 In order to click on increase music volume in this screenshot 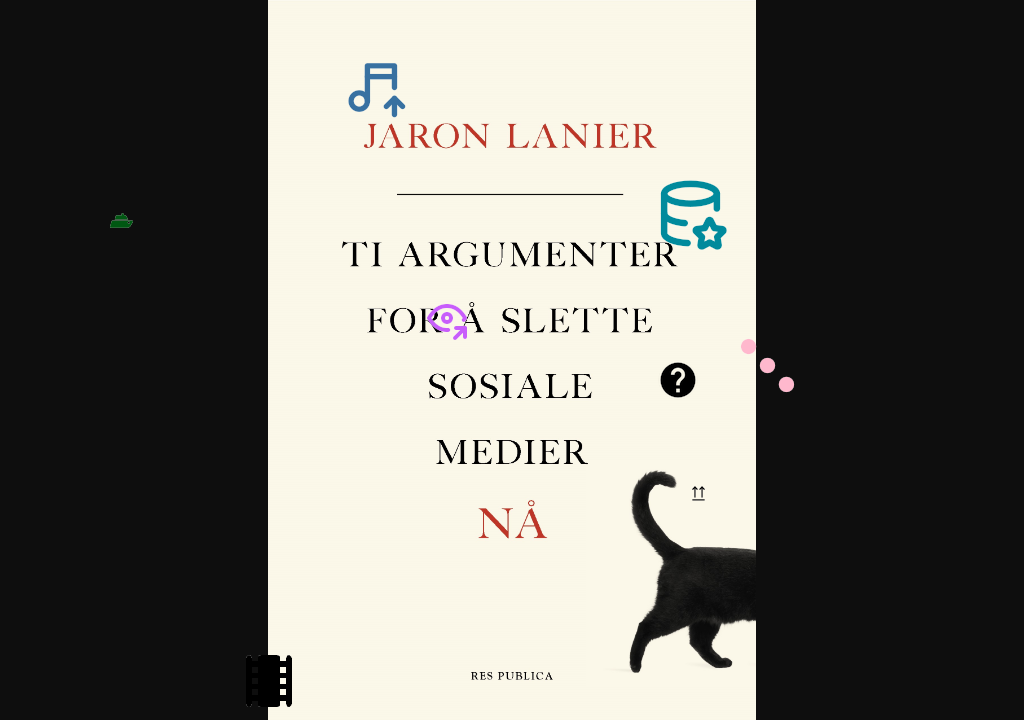, I will do `click(375, 87)`.